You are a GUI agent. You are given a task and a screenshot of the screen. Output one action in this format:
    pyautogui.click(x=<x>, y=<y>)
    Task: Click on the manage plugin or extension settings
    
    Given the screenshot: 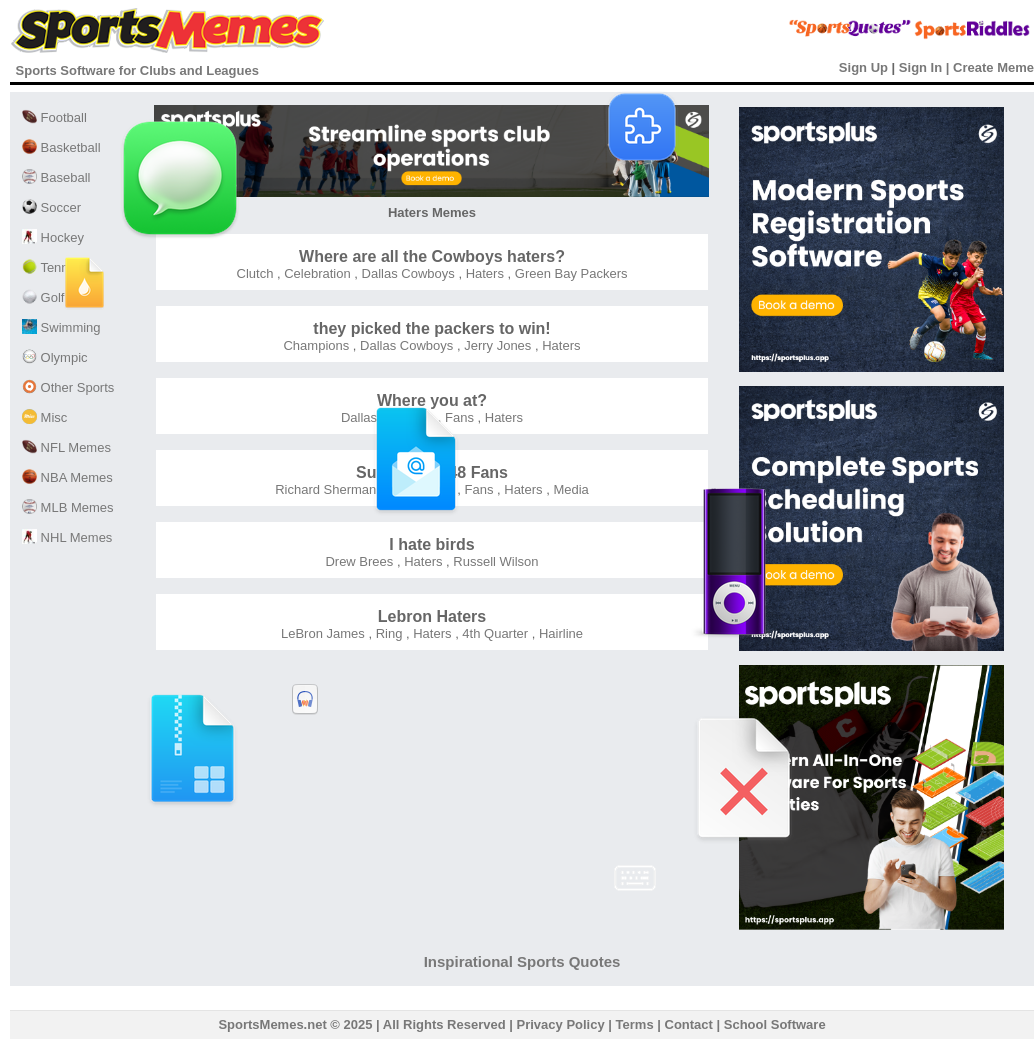 What is the action you would take?
    pyautogui.click(x=642, y=128)
    